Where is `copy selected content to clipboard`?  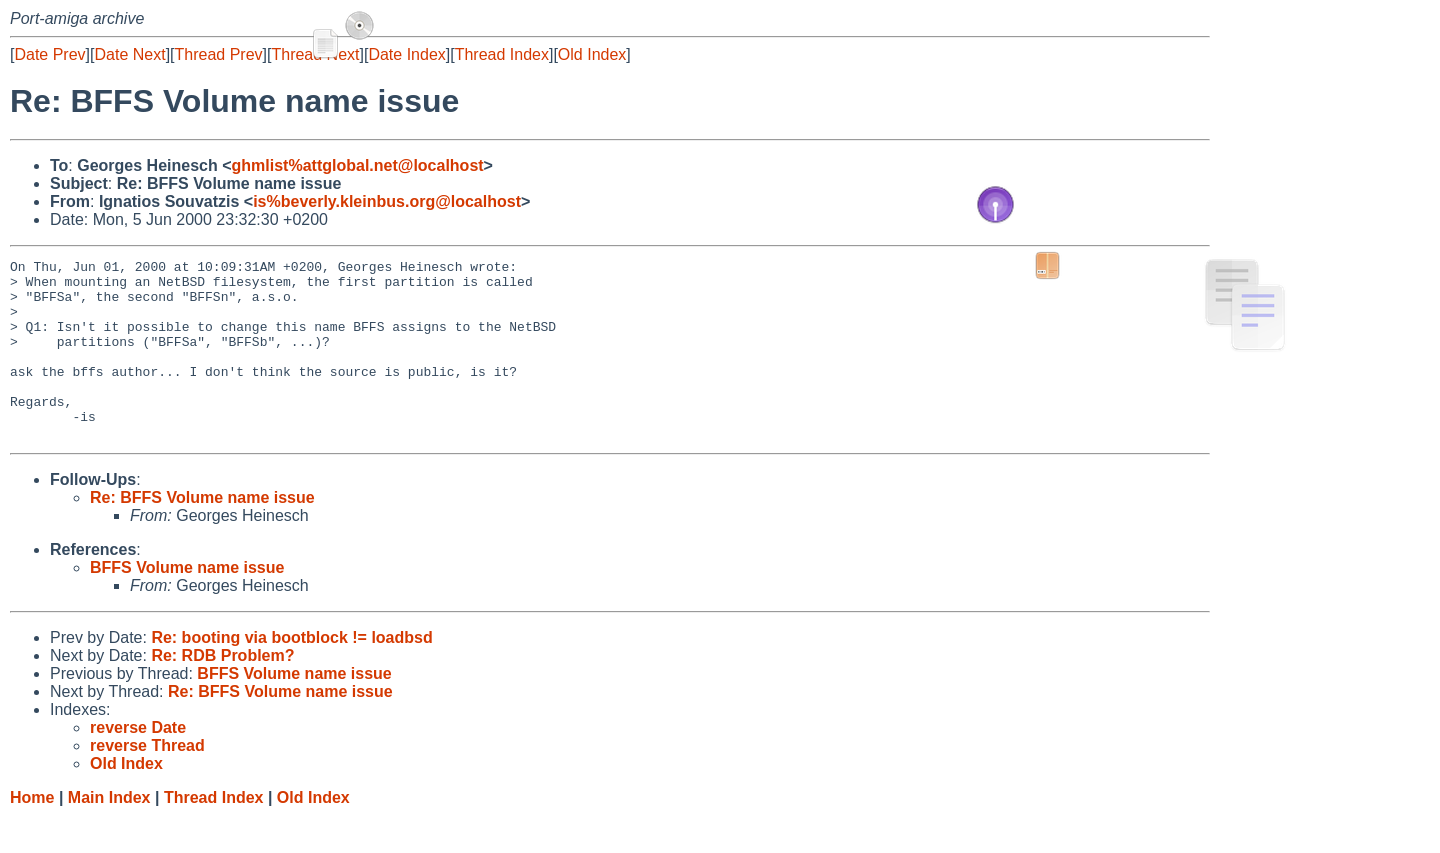 copy selected content to clipboard is located at coordinates (1245, 304).